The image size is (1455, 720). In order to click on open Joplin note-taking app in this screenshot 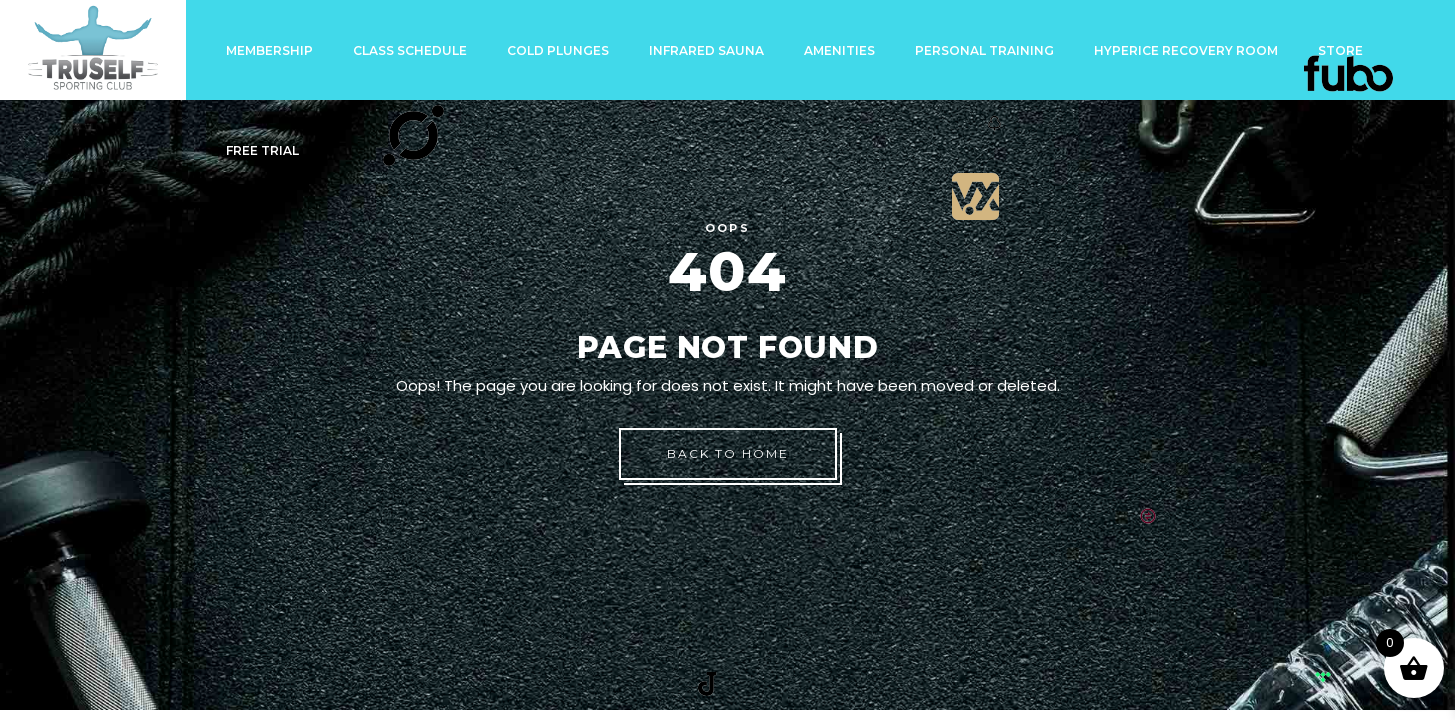, I will do `click(707, 684)`.